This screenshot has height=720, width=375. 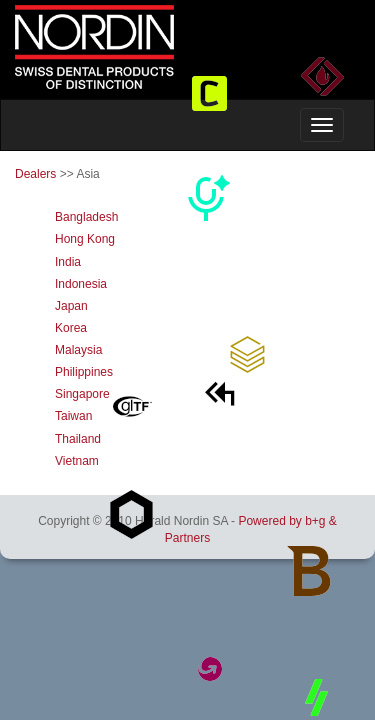 I want to click on glTF file format logo, so click(x=132, y=406).